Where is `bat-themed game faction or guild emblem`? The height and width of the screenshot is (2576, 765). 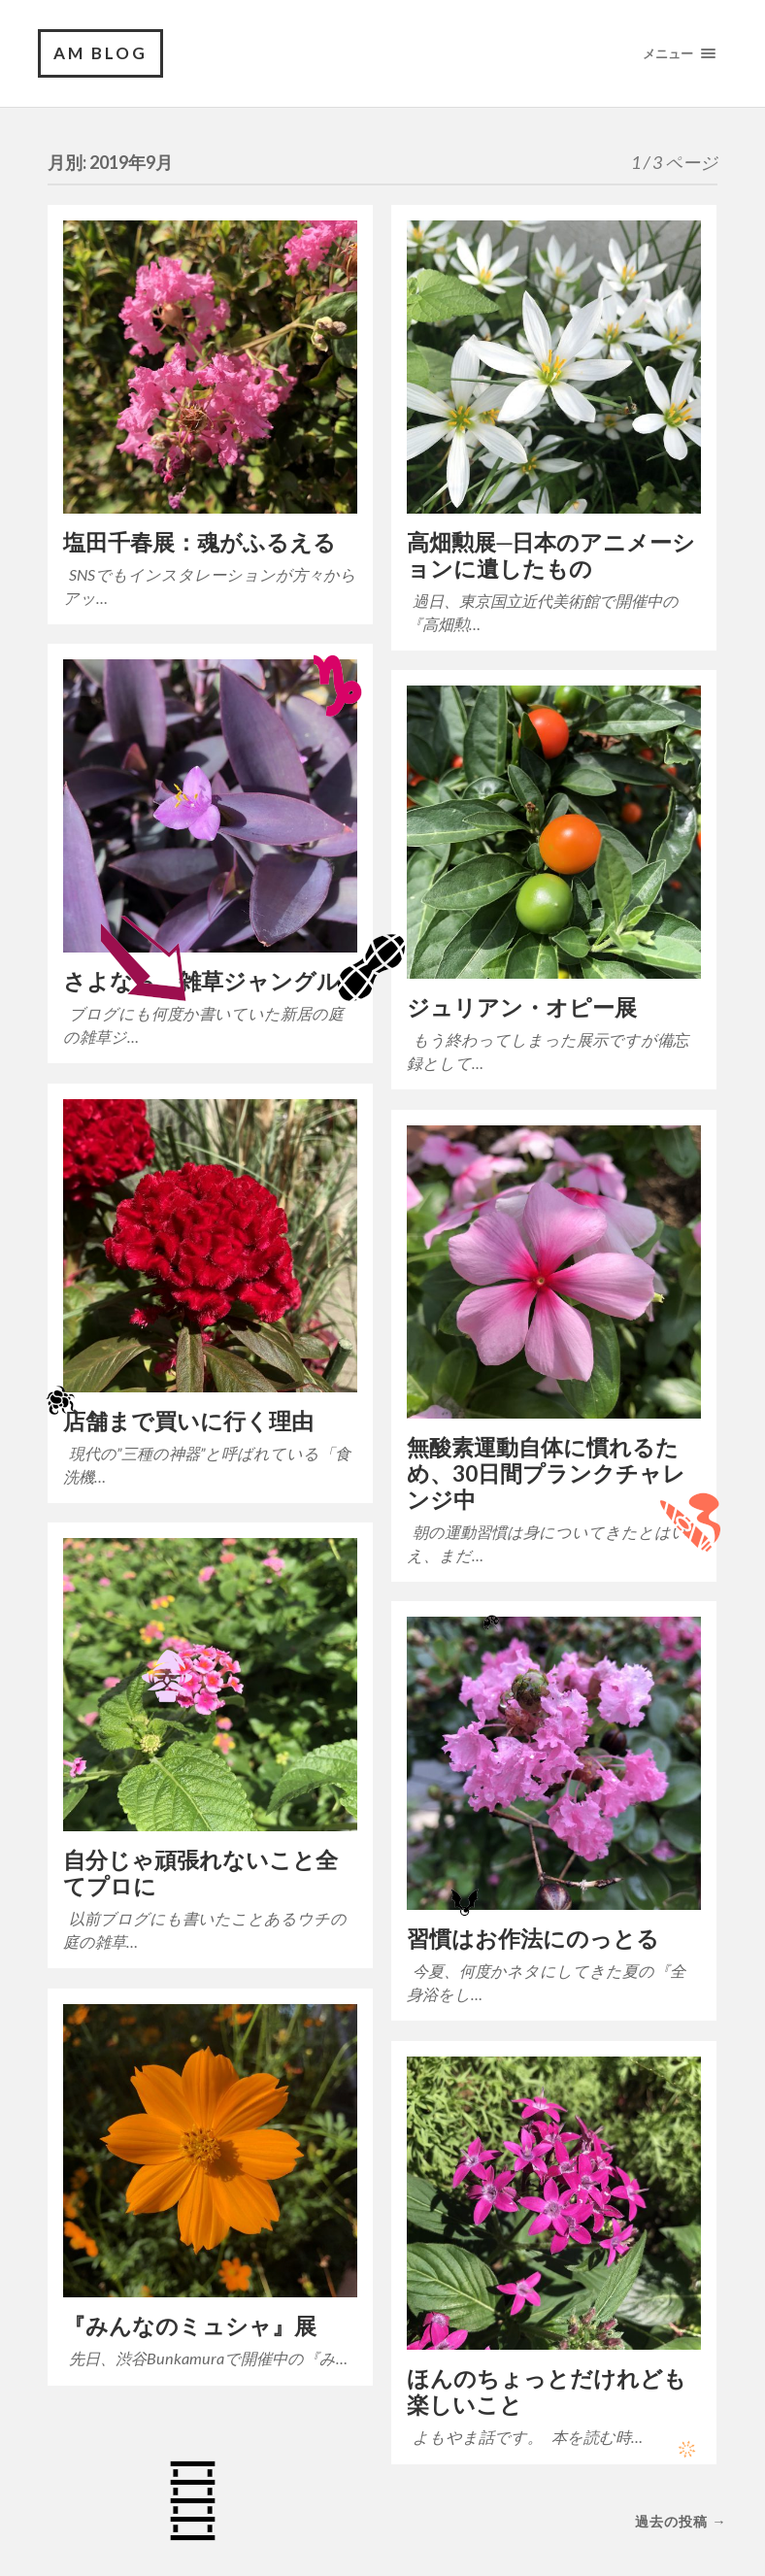
bat-themed game faction or guild emblem is located at coordinates (464, 1902).